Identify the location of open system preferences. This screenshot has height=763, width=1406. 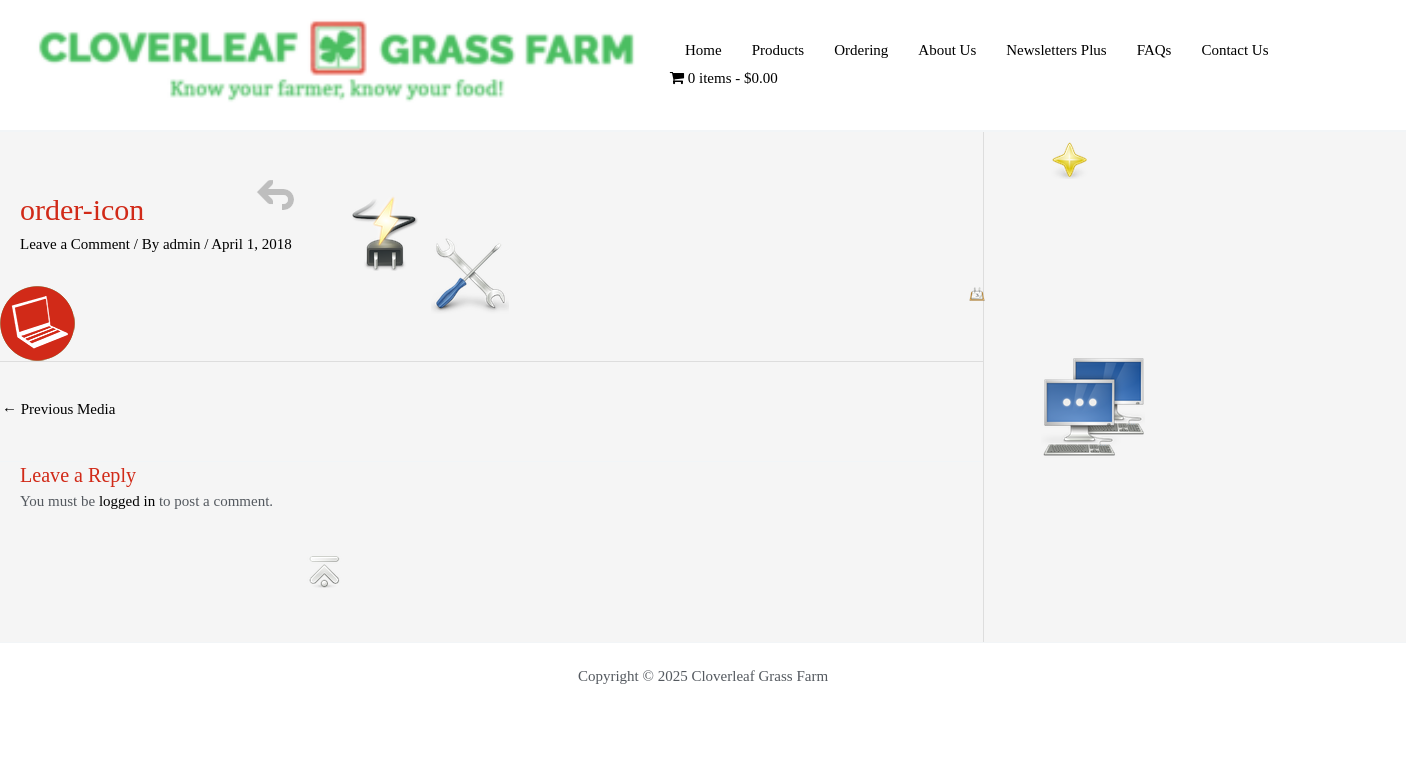
(470, 275).